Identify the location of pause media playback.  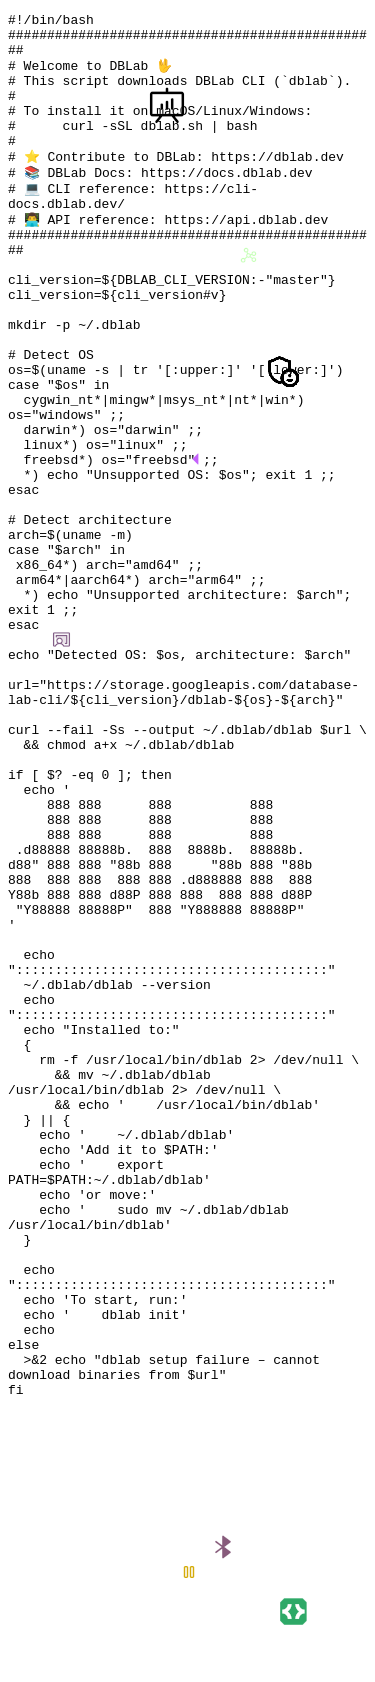
(189, 1572).